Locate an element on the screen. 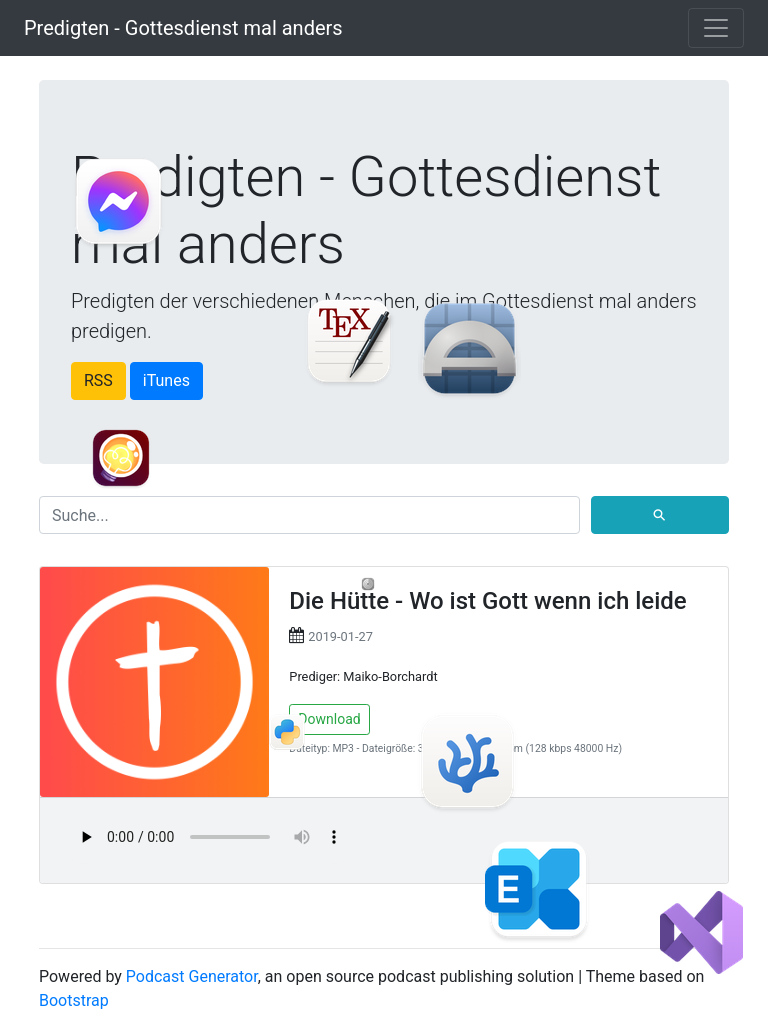 The image size is (768, 1029). open vscodium code editor is located at coordinates (467, 761).